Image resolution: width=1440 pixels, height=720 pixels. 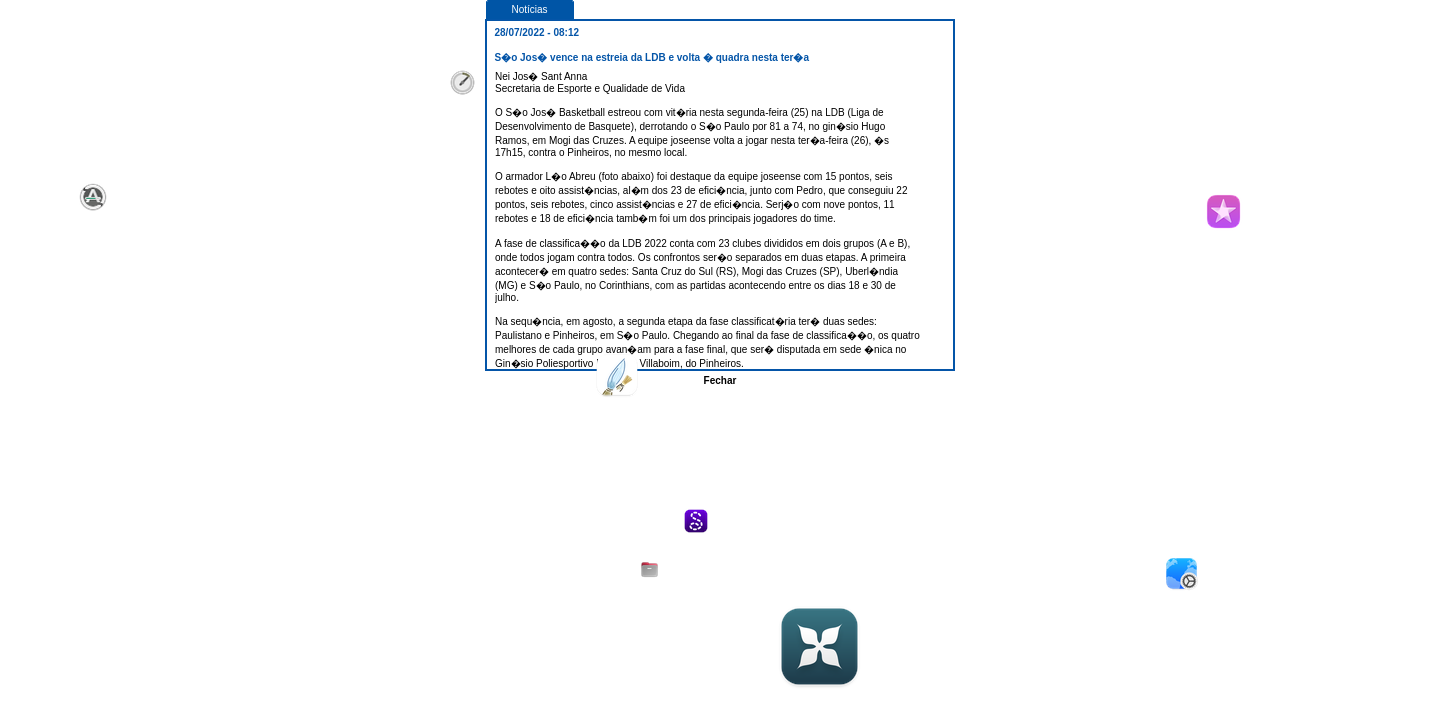 What do you see at coordinates (617, 375) in the screenshot?
I see `open vara text editor app` at bounding box center [617, 375].